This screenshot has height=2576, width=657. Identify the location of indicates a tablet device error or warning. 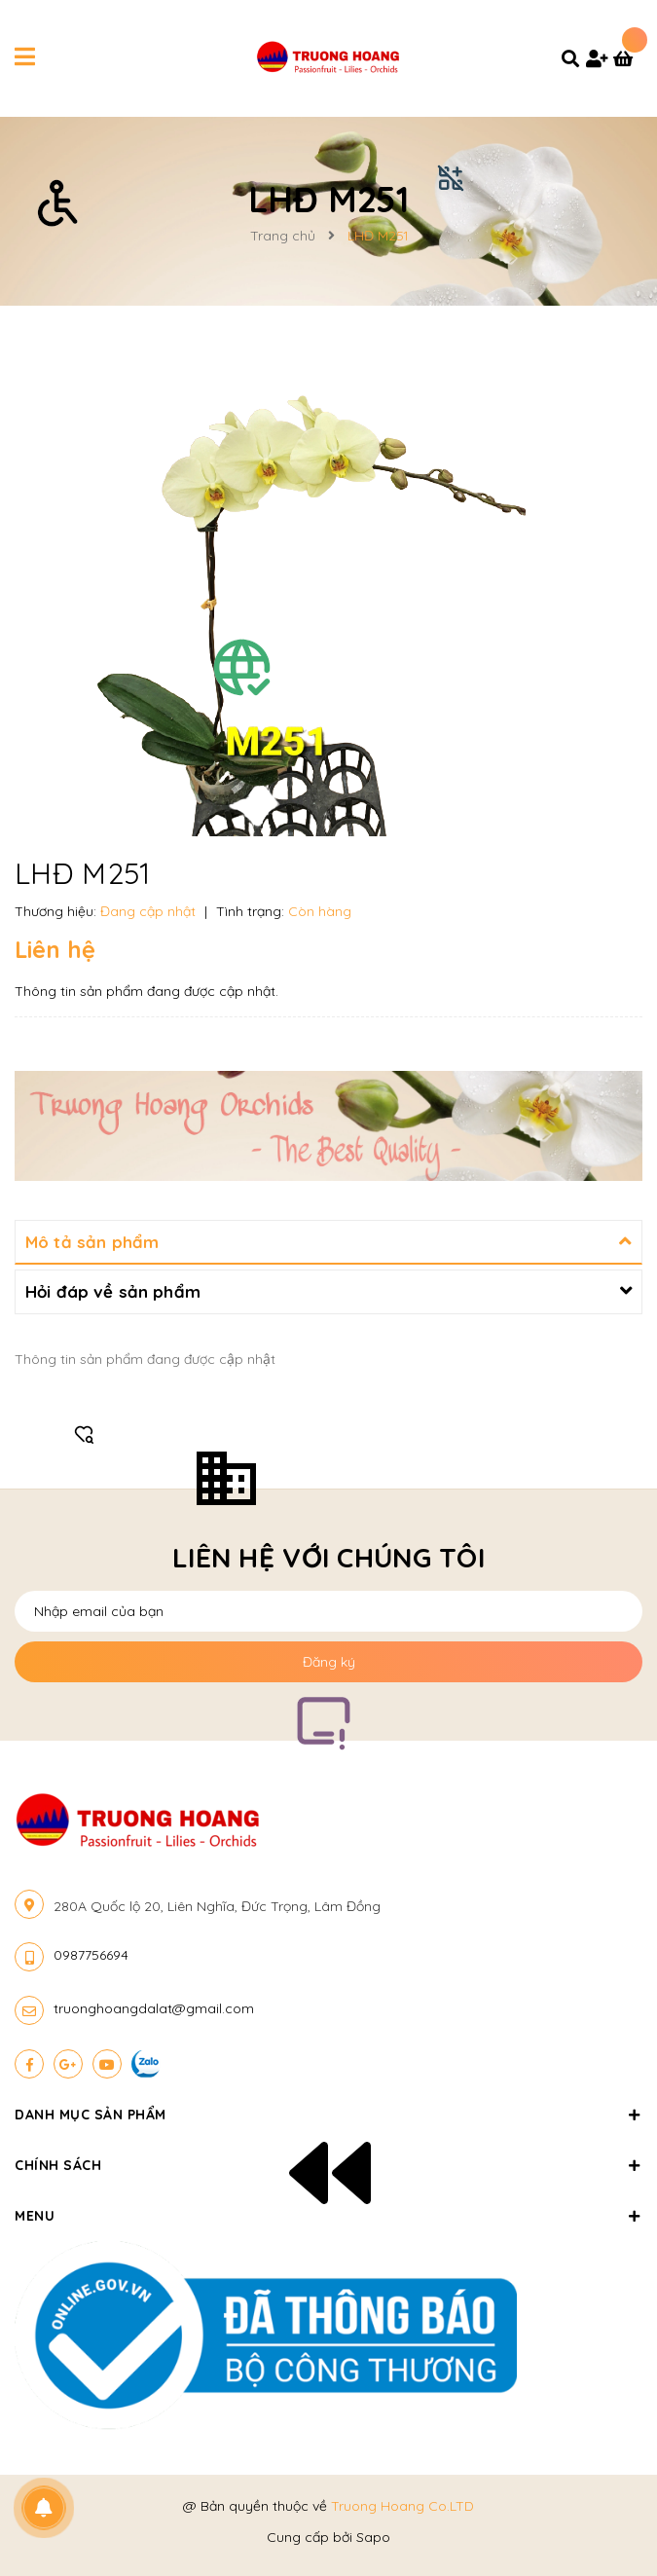
(323, 1720).